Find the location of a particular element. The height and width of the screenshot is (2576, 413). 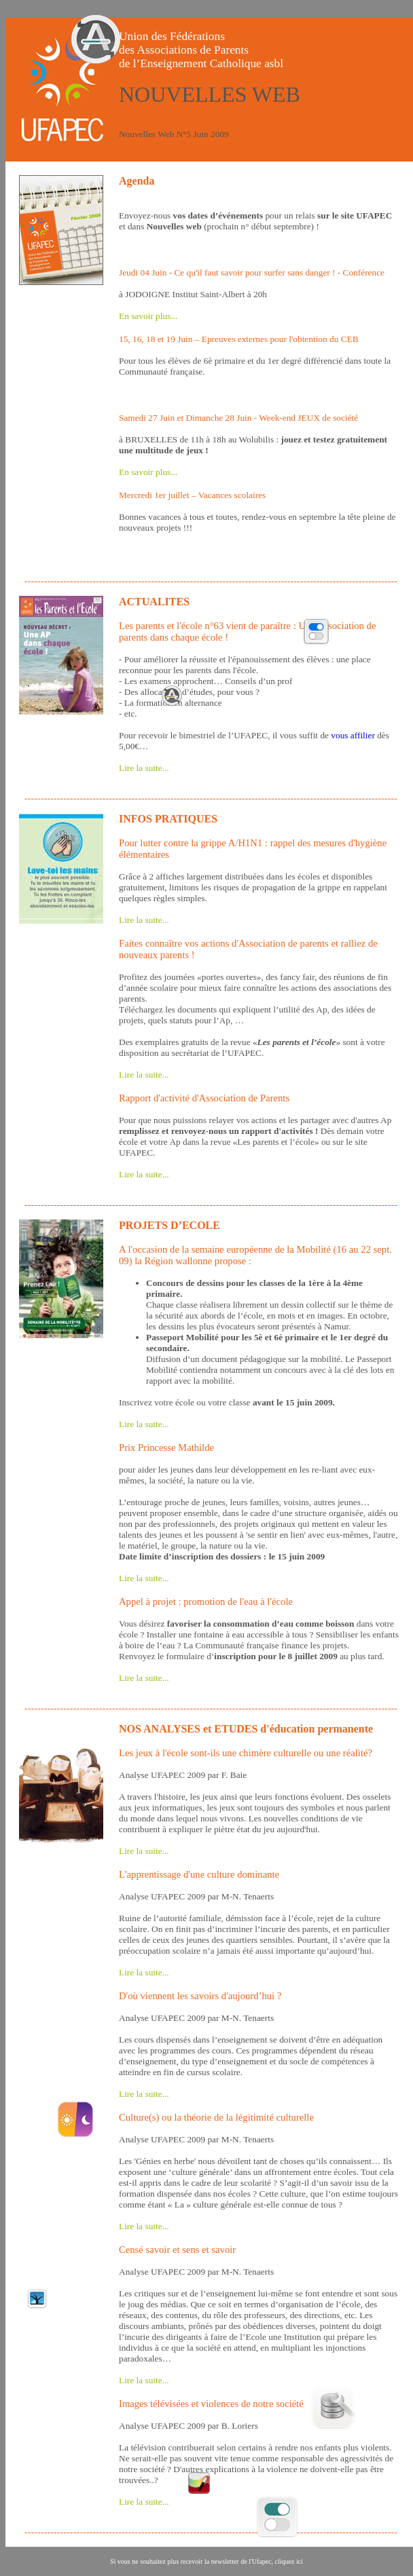

open the software updater application is located at coordinates (172, 696).